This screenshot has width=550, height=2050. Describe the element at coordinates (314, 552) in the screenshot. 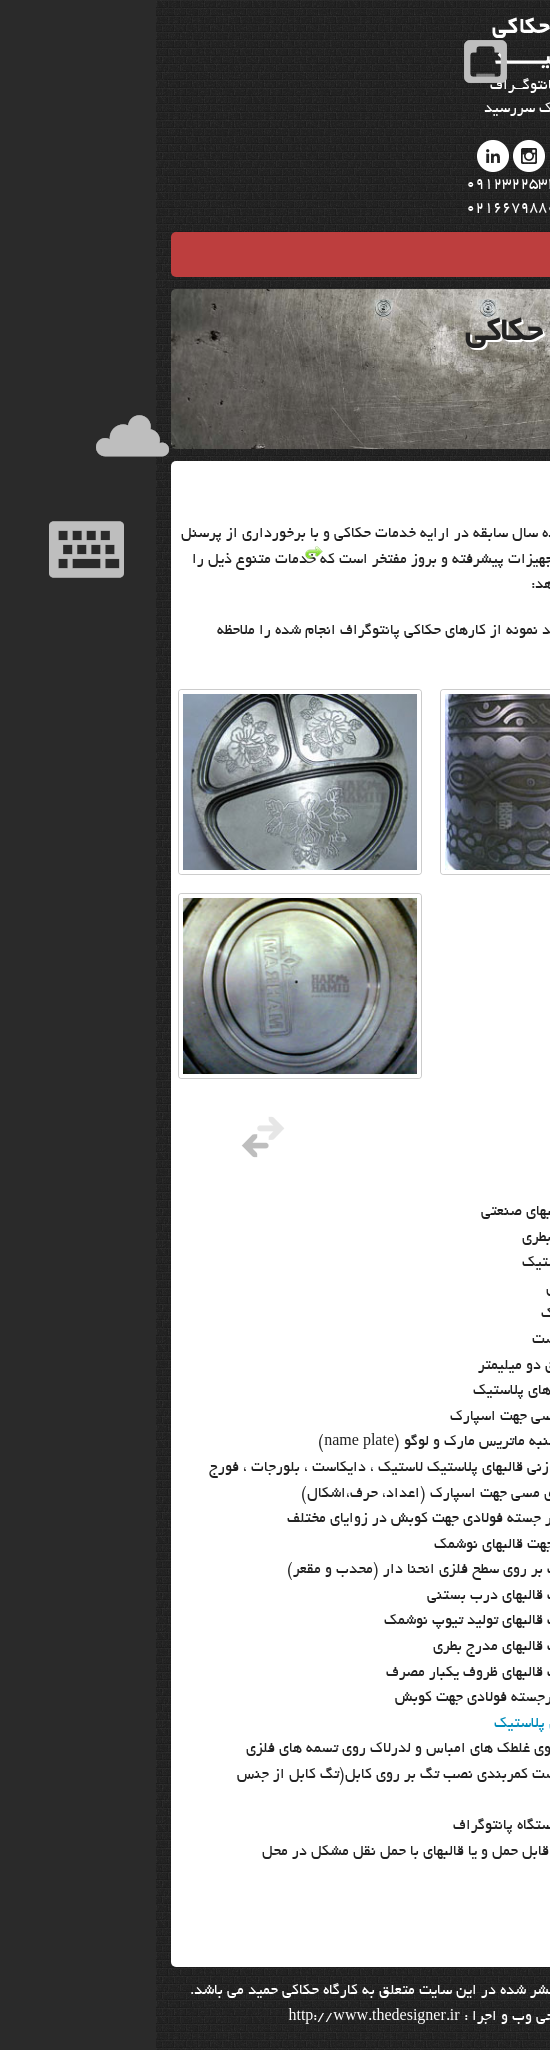

I see `redo the last undone action` at that location.